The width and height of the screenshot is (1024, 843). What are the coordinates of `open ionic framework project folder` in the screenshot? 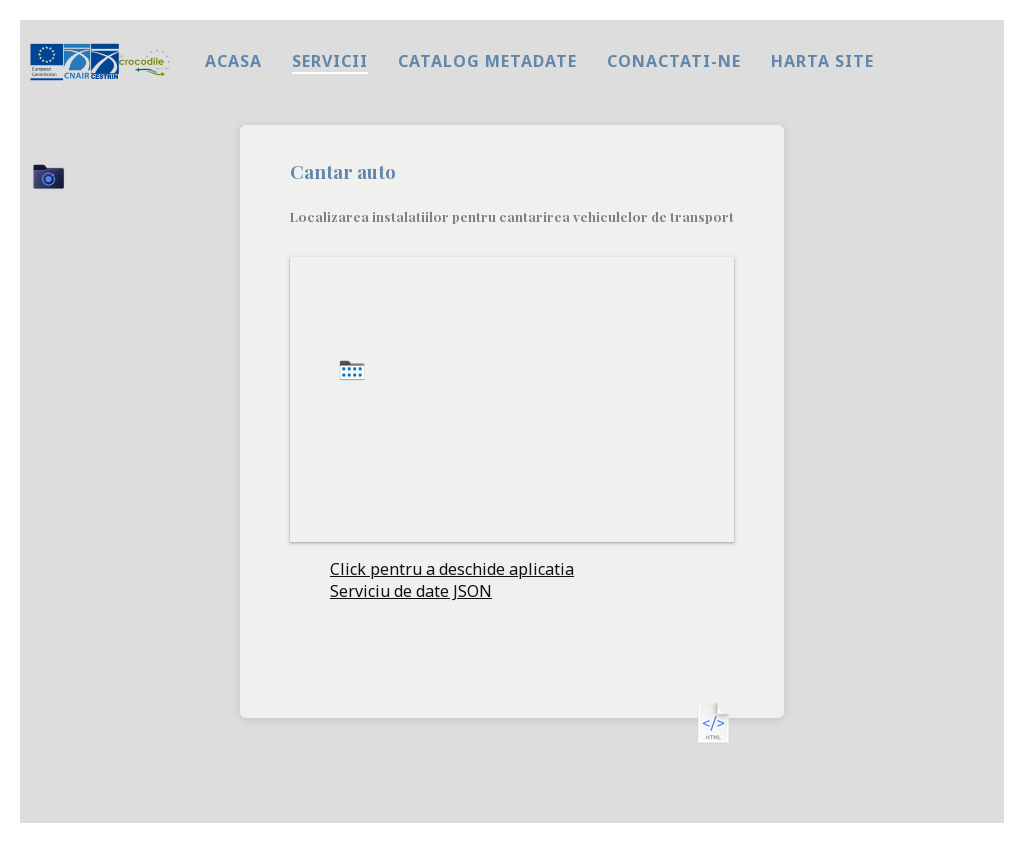 It's located at (48, 177).